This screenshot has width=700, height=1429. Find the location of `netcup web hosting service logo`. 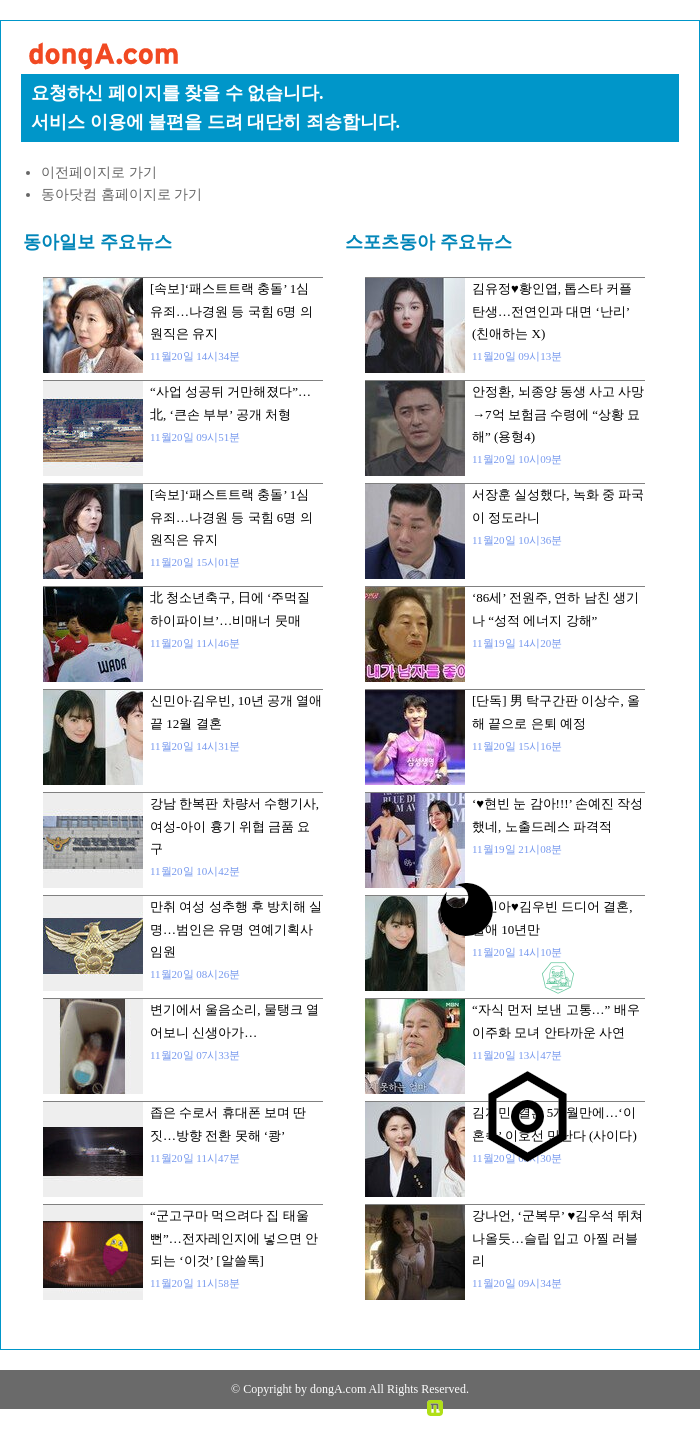

netcup web hosting service logo is located at coordinates (435, 1408).